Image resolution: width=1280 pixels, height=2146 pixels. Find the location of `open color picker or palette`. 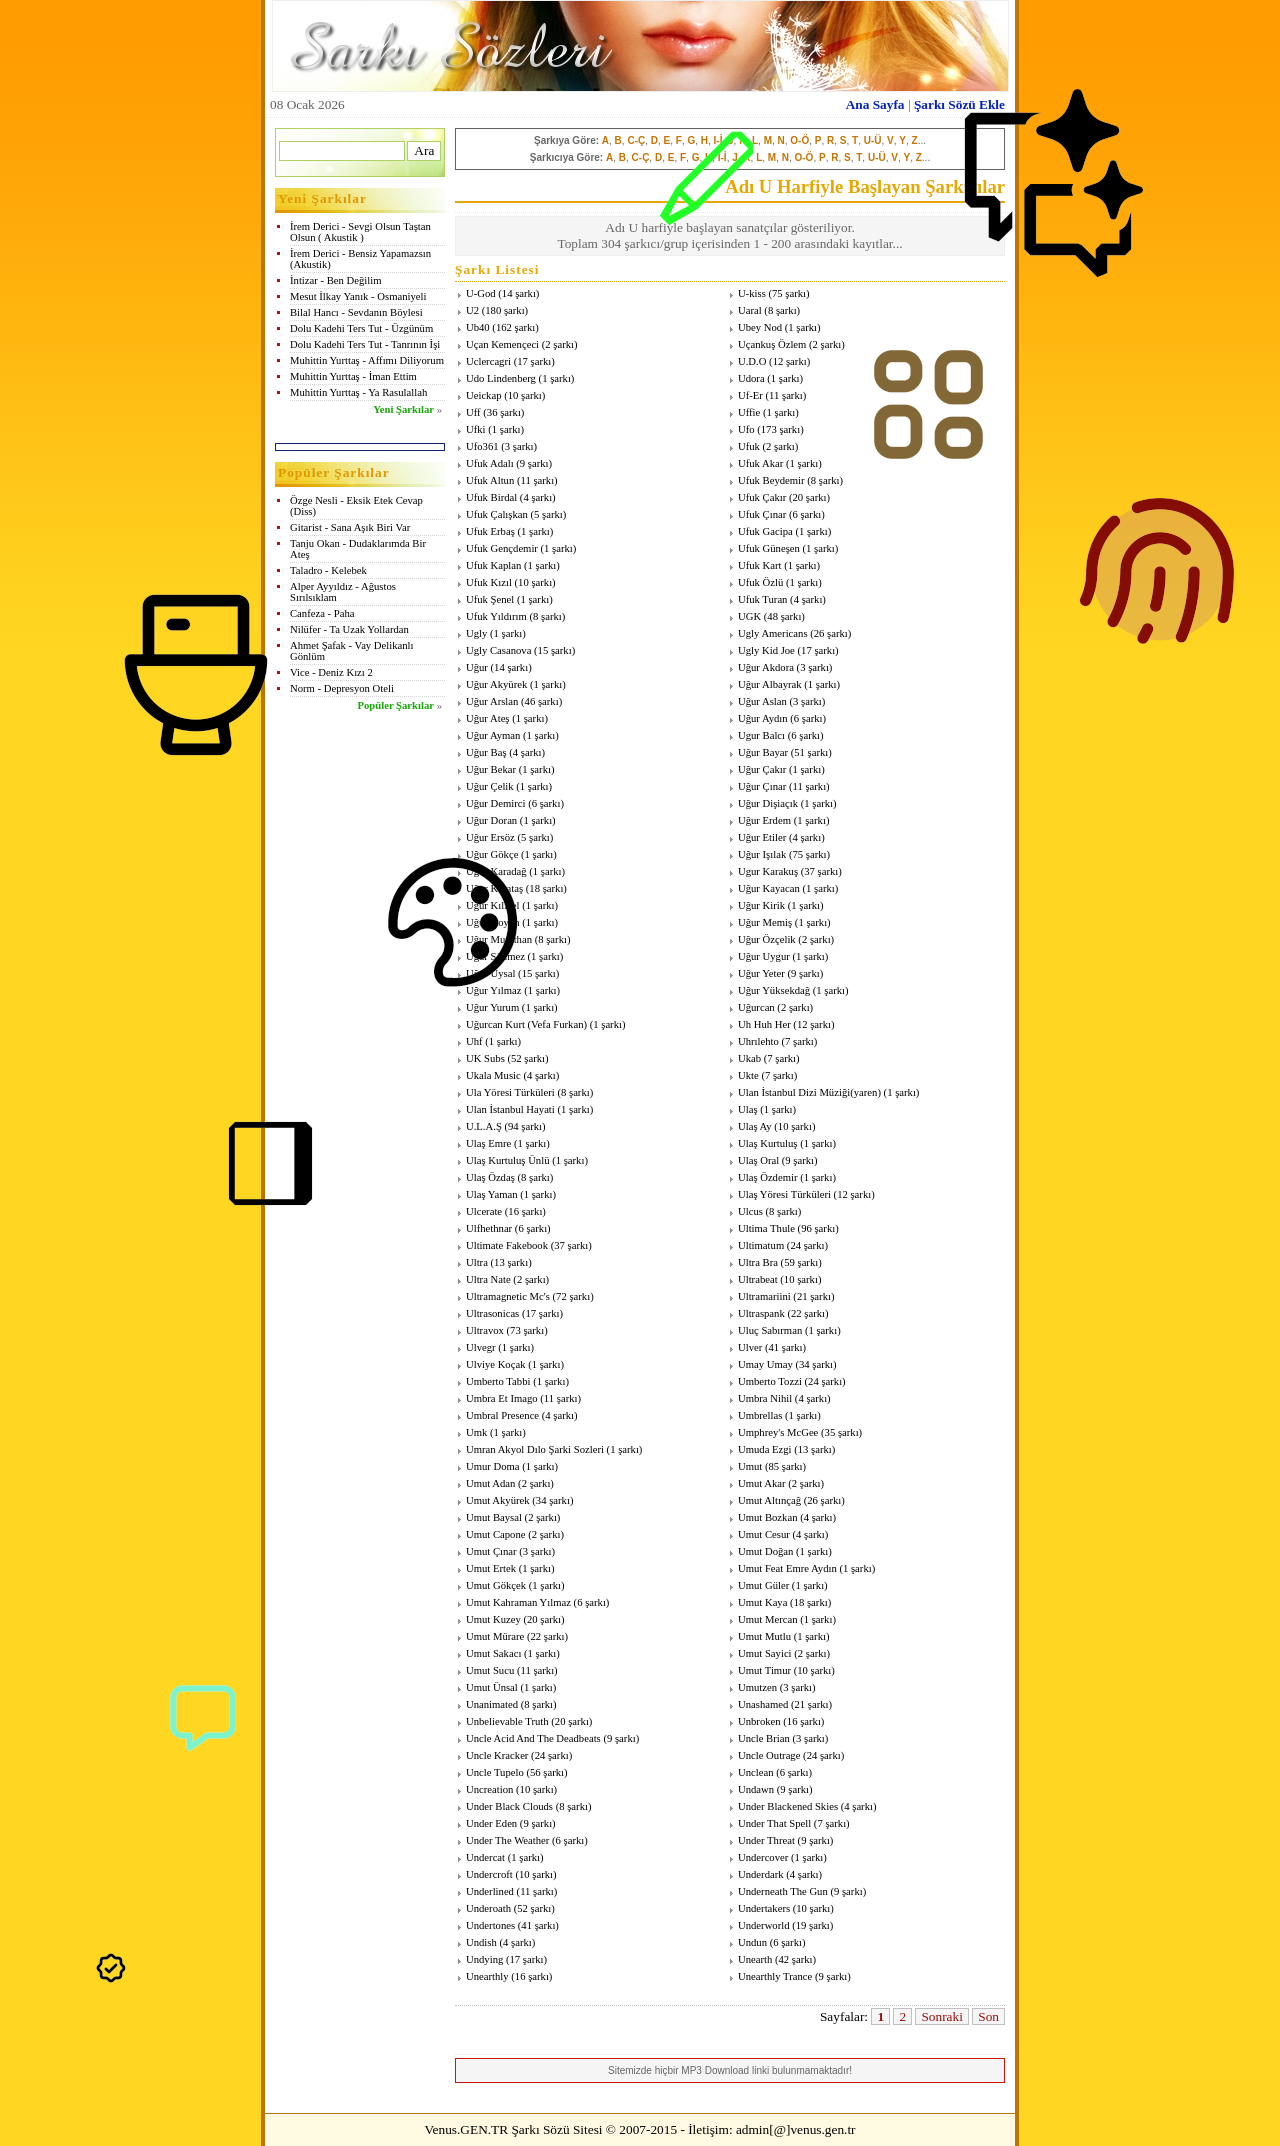

open color picker or palette is located at coordinates (452, 922).